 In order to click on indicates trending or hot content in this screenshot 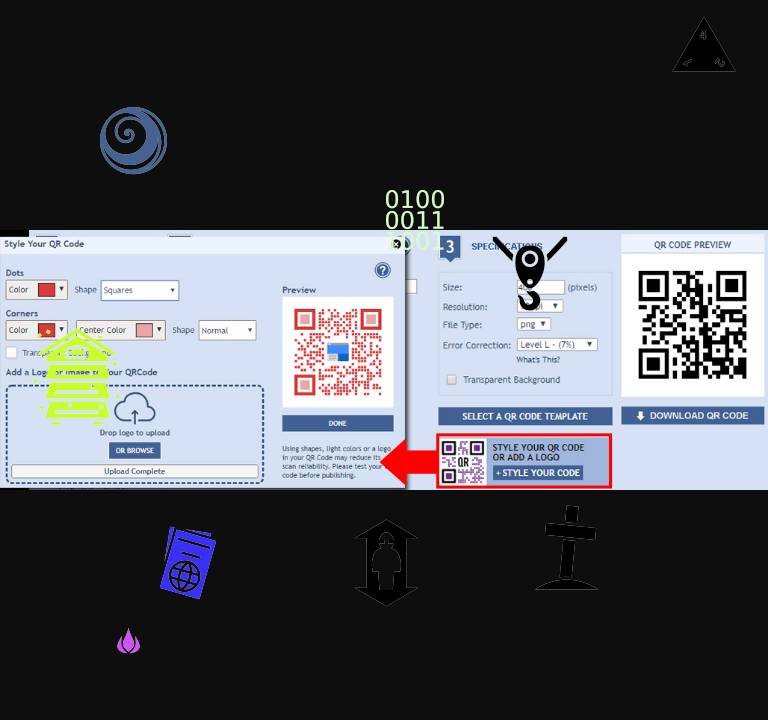, I will do `click(128, 640)`.